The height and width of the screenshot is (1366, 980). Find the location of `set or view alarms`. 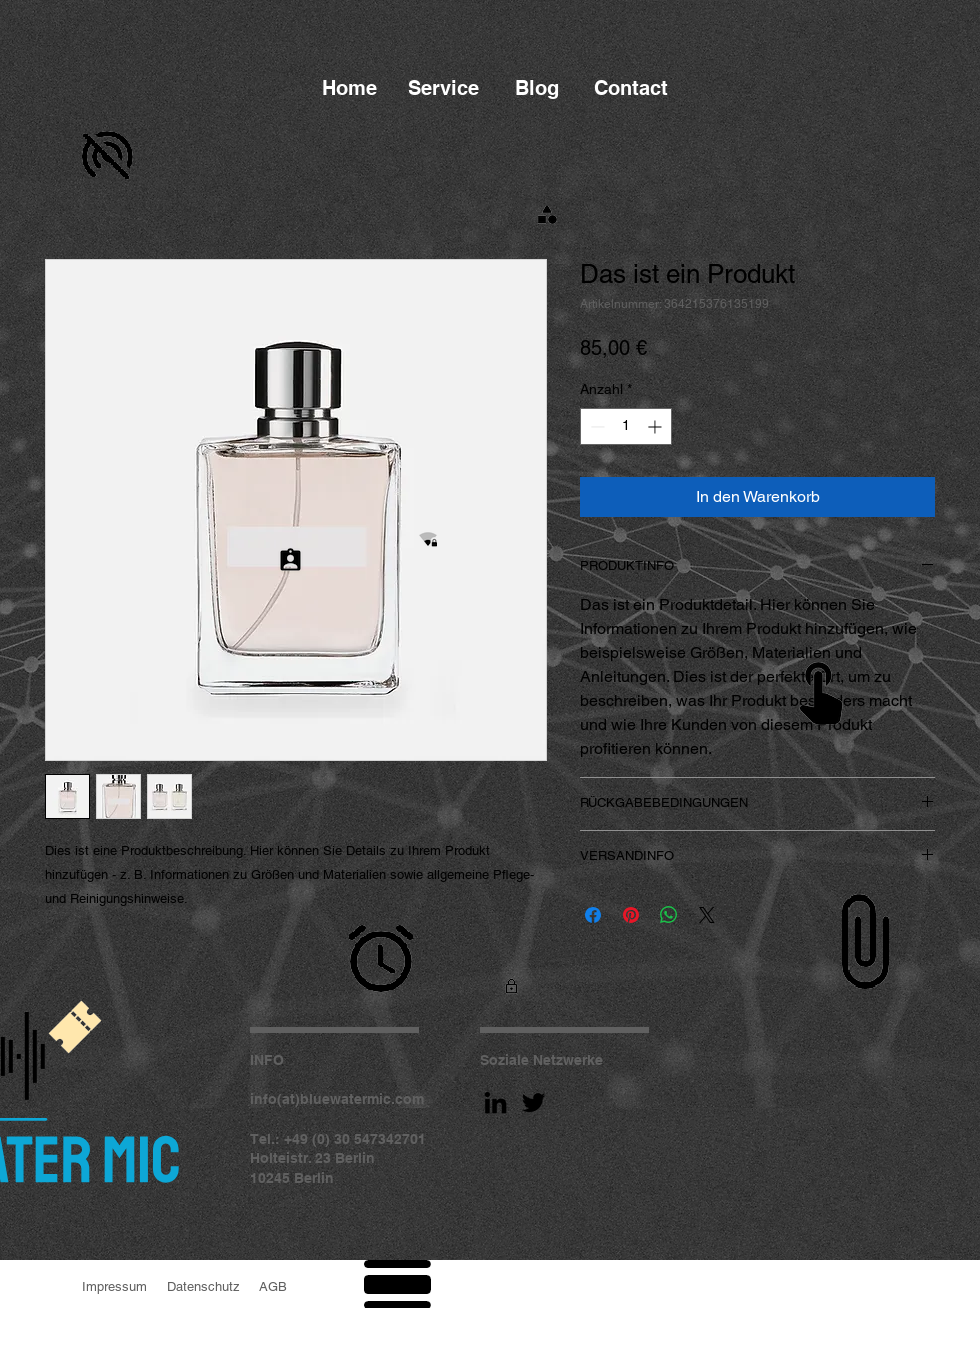

set or view alarms is located at coordinates (381, 958).